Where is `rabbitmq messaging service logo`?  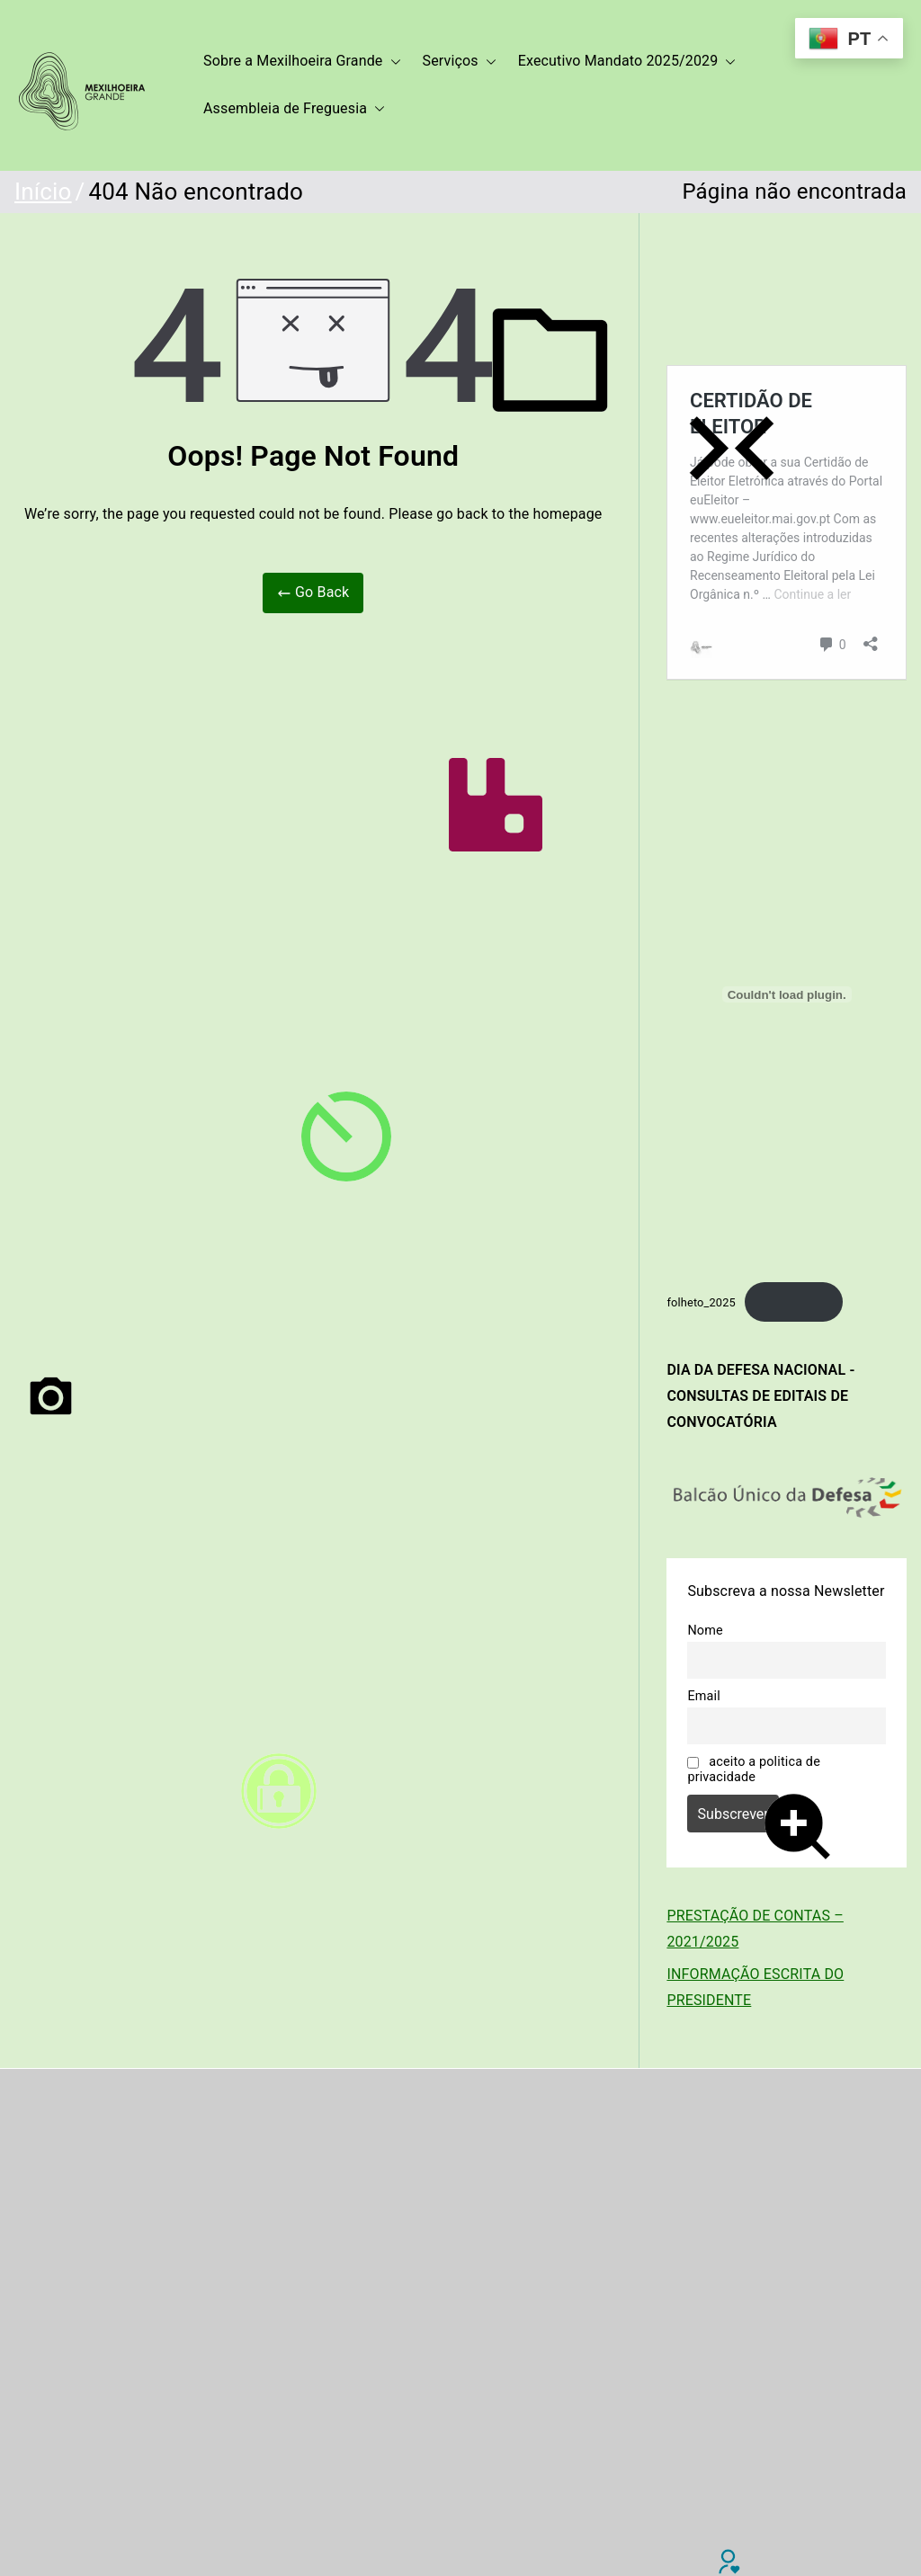
rabbitmq messaging service logo is located at coordinates (496, 805).